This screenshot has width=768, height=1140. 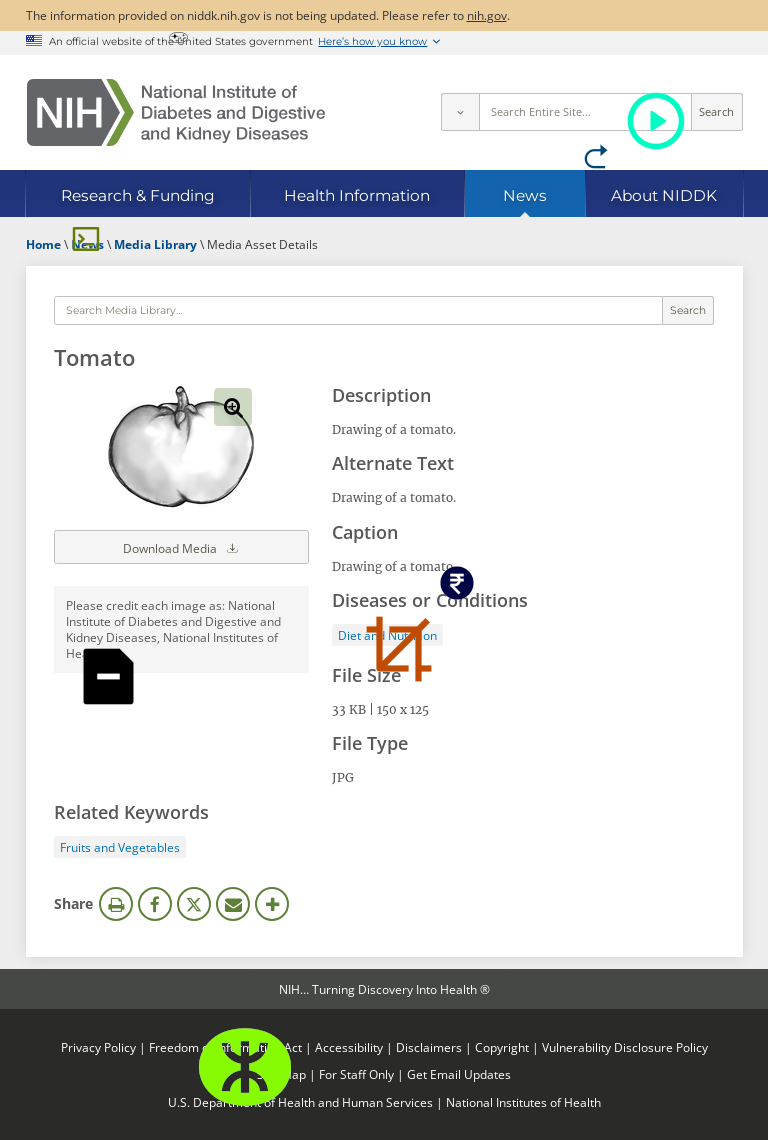 What do you see at coordinates (457, 583) in the screenshot?
I see `view balance in Indian rupees` at bounding box center [457, 583].